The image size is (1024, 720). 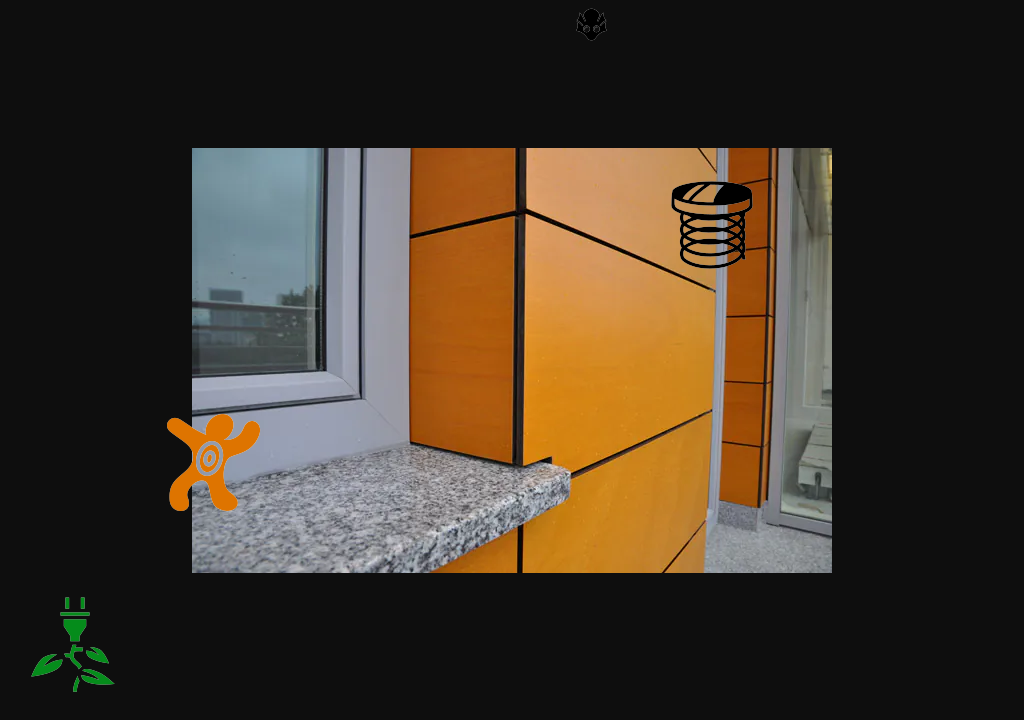 I want to click on select triton or sea creature character, so click(x=591, y=24).